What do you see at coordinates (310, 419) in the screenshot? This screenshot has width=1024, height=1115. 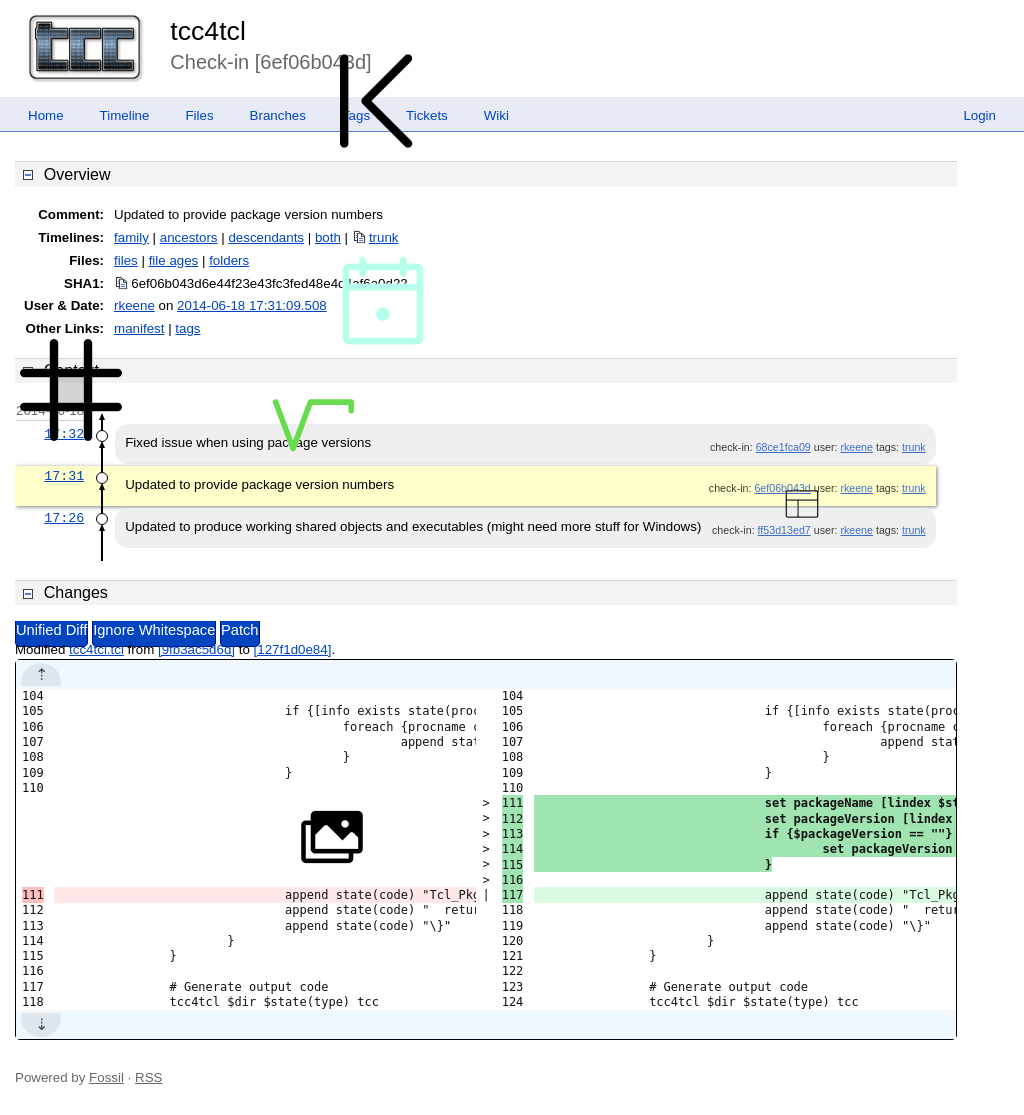 I see `enter or calculate a square root value` at bounding box center [310, 419].